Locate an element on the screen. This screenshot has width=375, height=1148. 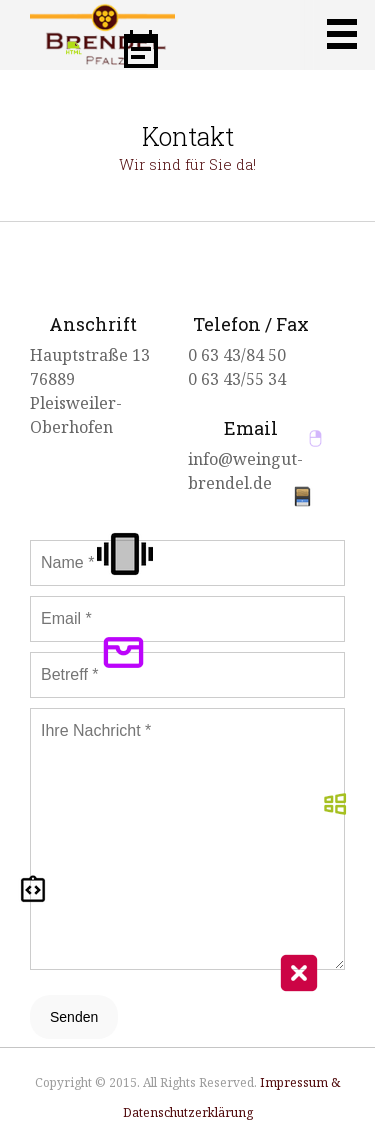
access removable storage device is located at coordinates (302, 496).